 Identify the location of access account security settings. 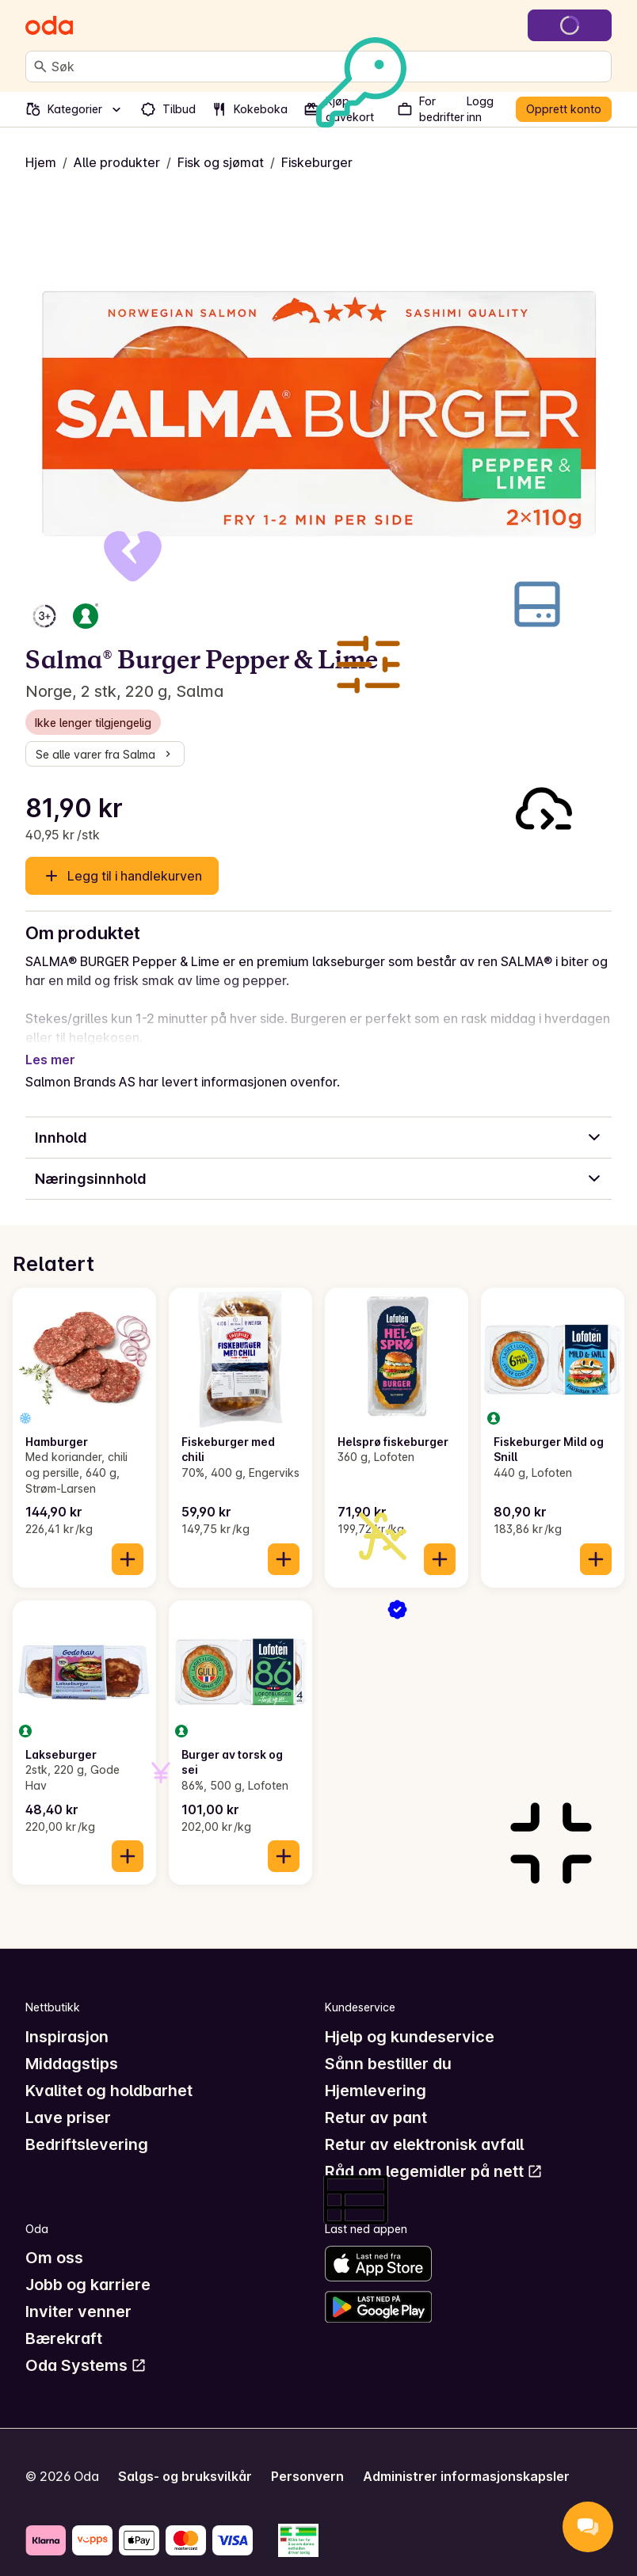
(361, 82).